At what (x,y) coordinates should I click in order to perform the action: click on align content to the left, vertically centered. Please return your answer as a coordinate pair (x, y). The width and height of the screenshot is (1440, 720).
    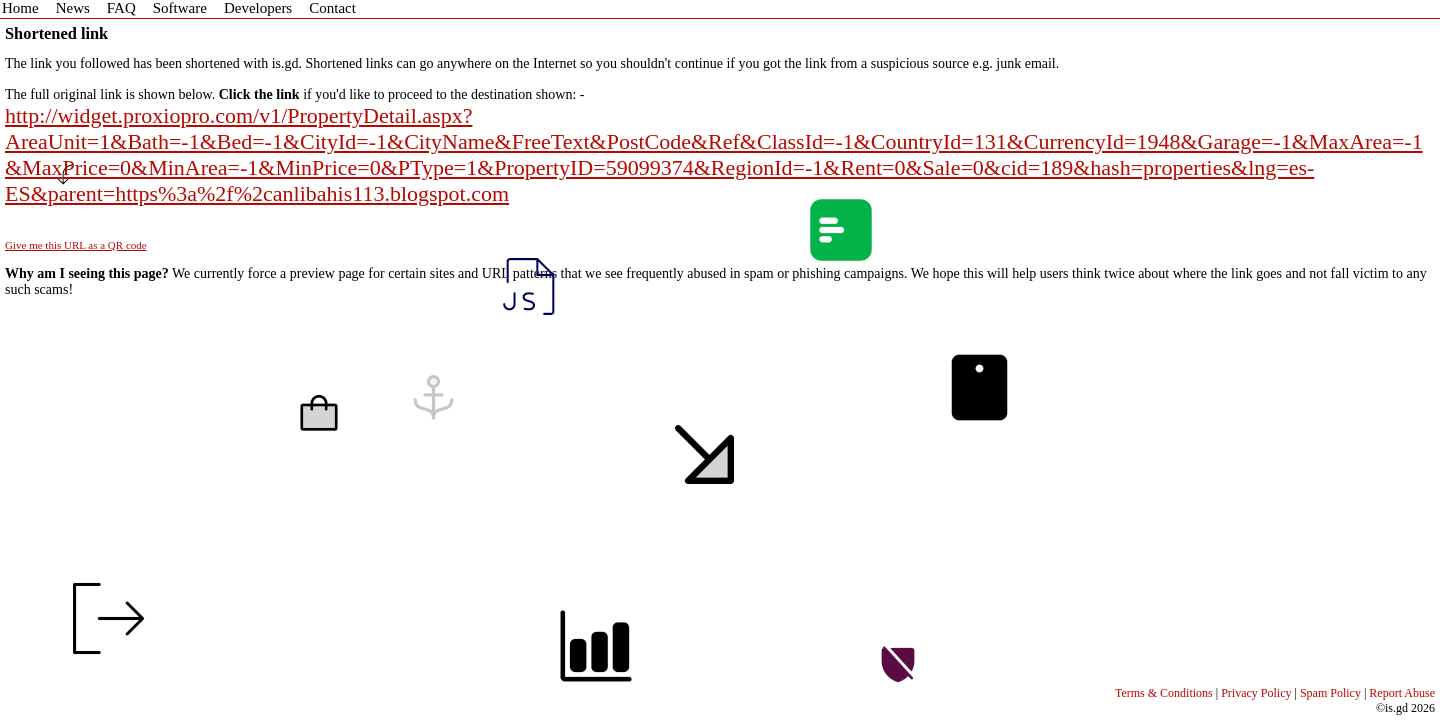
    Looking at the image, I should click on (841, 230).